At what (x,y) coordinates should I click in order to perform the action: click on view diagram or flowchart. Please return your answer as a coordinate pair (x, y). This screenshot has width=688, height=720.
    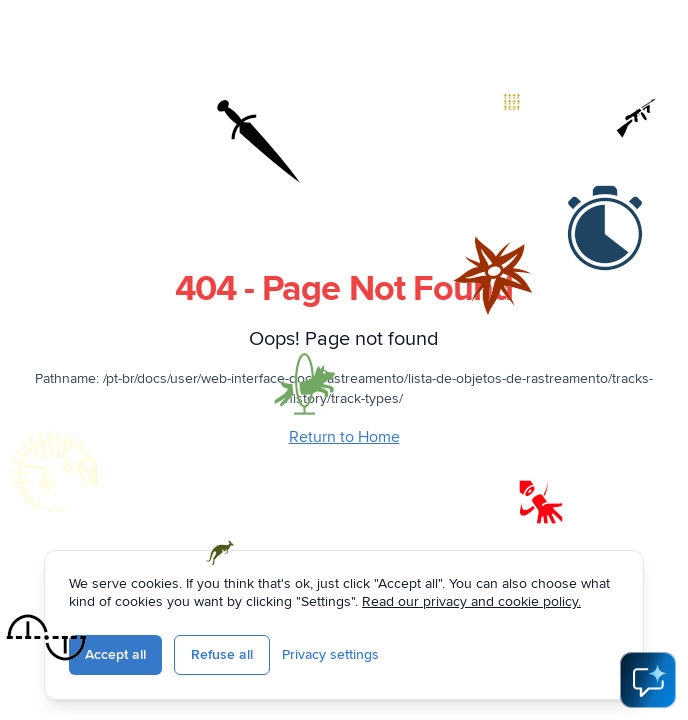
    Looking at the image, I should click on (46, 637).